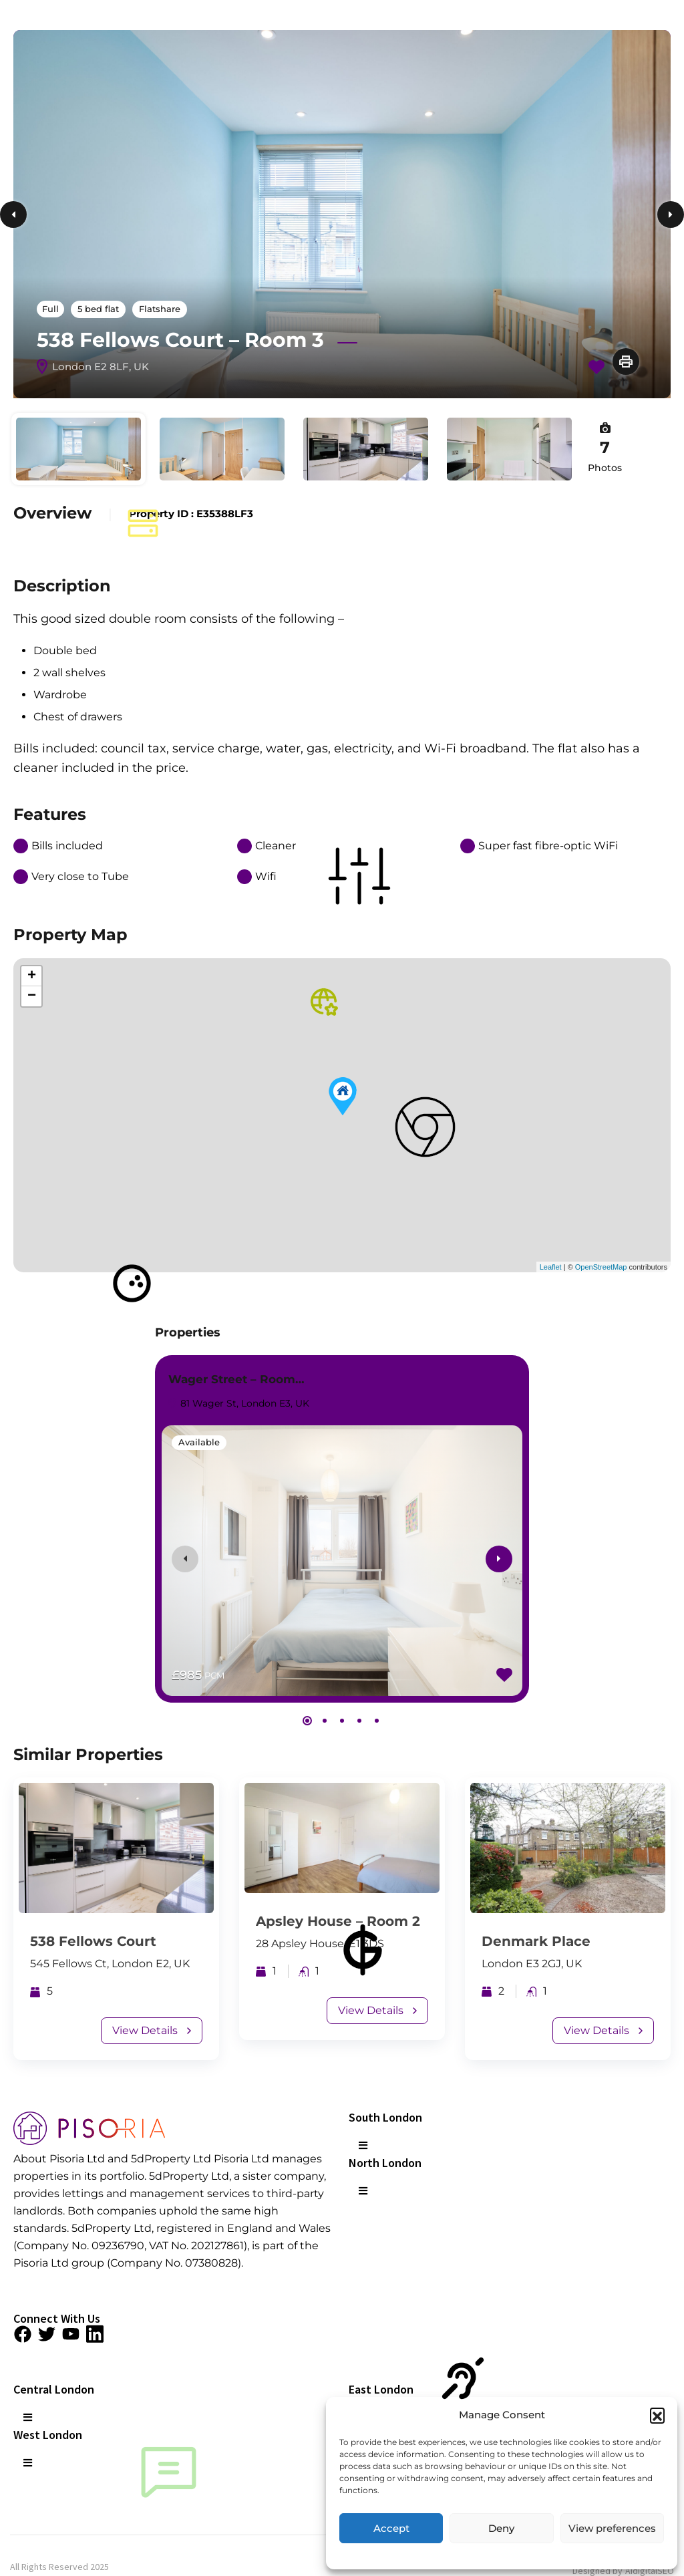 Image resolution: width=684 pixels, height=2576 pixels. What do you see at coordinates (168, 2468) in the screenshot?
I see `open a chat or messaging feature` at bounding box center [168, 2468].